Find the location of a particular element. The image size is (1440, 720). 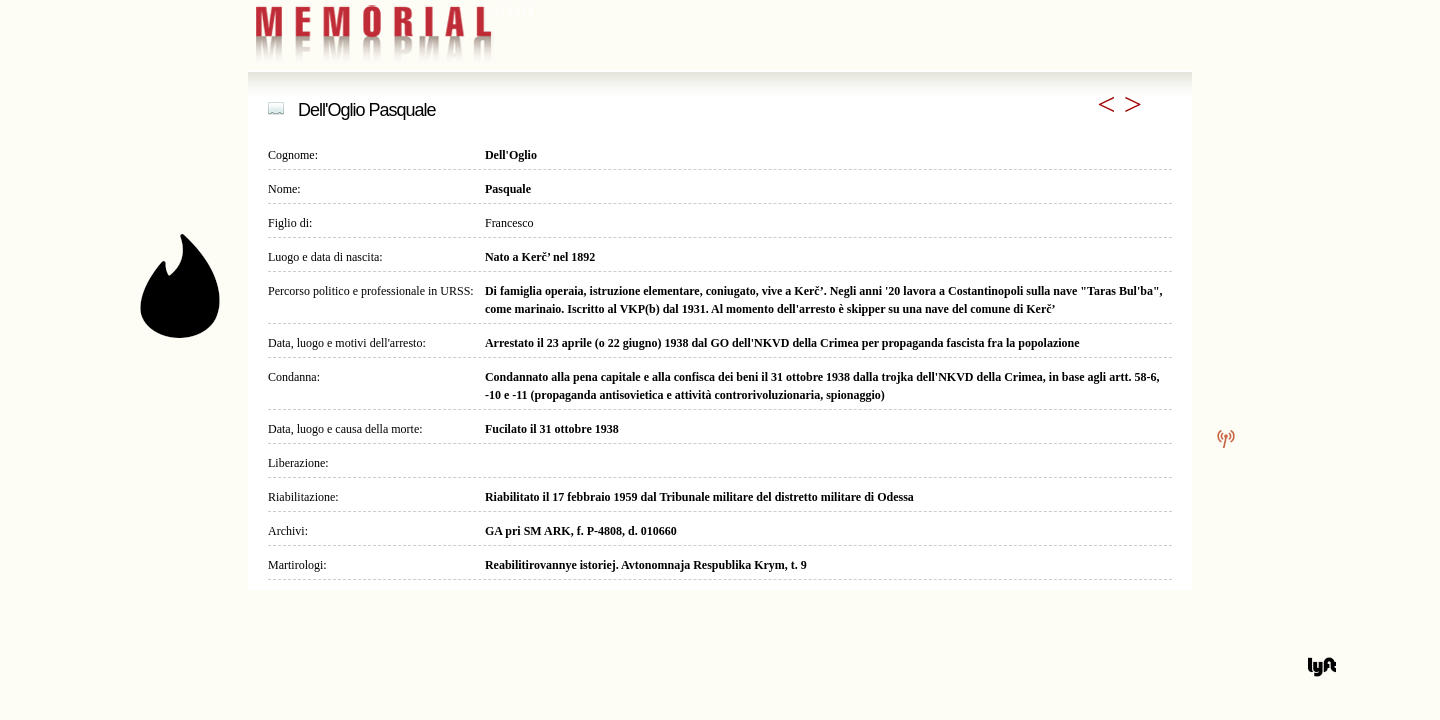

podcast index logo is located at coordinates (1226, 439).